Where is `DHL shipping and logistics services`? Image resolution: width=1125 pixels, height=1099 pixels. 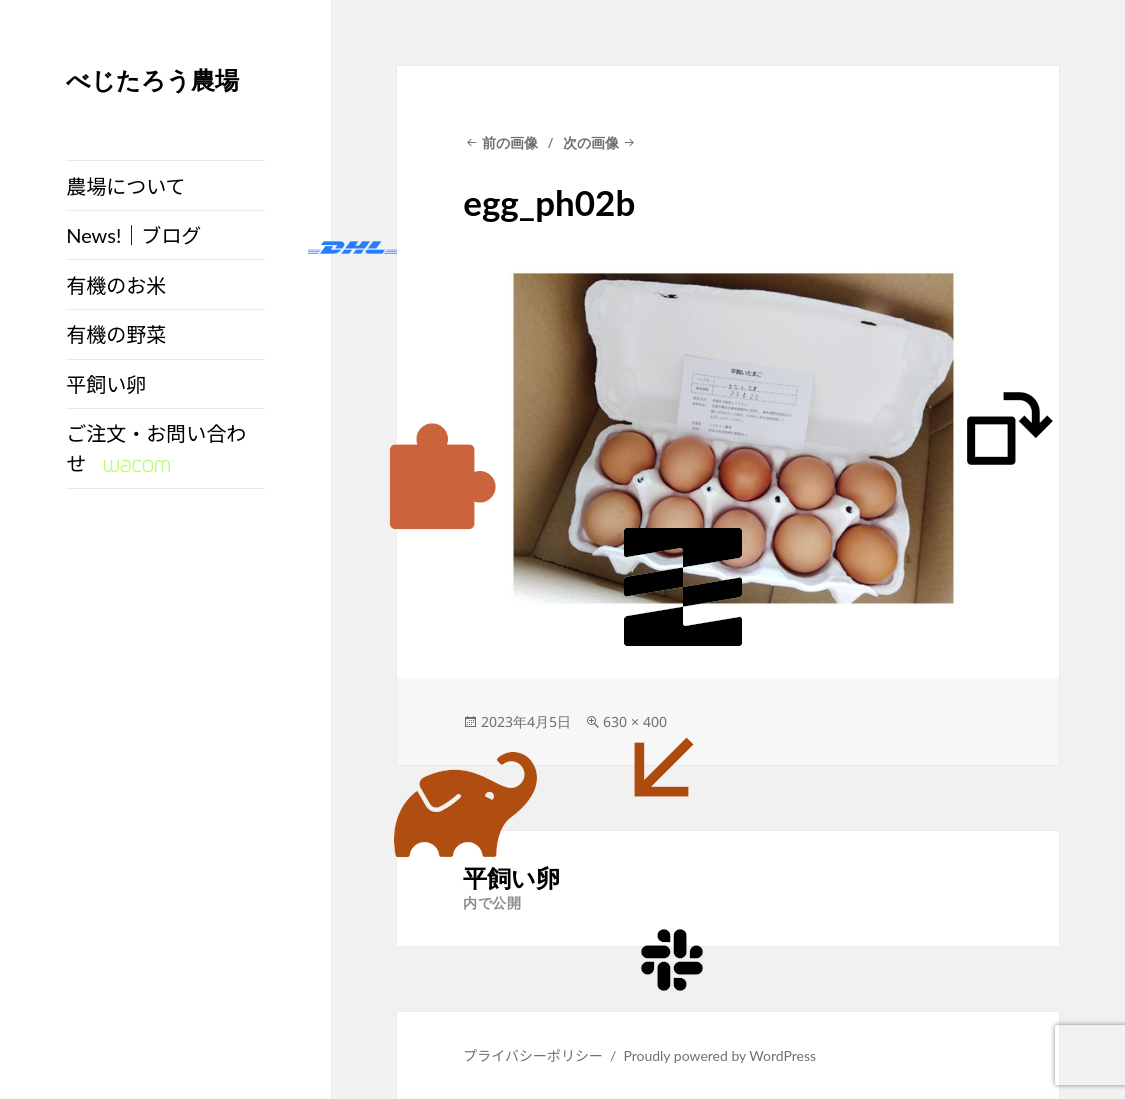
DHL shipping and logistics services is located at coordinates (352, 247).